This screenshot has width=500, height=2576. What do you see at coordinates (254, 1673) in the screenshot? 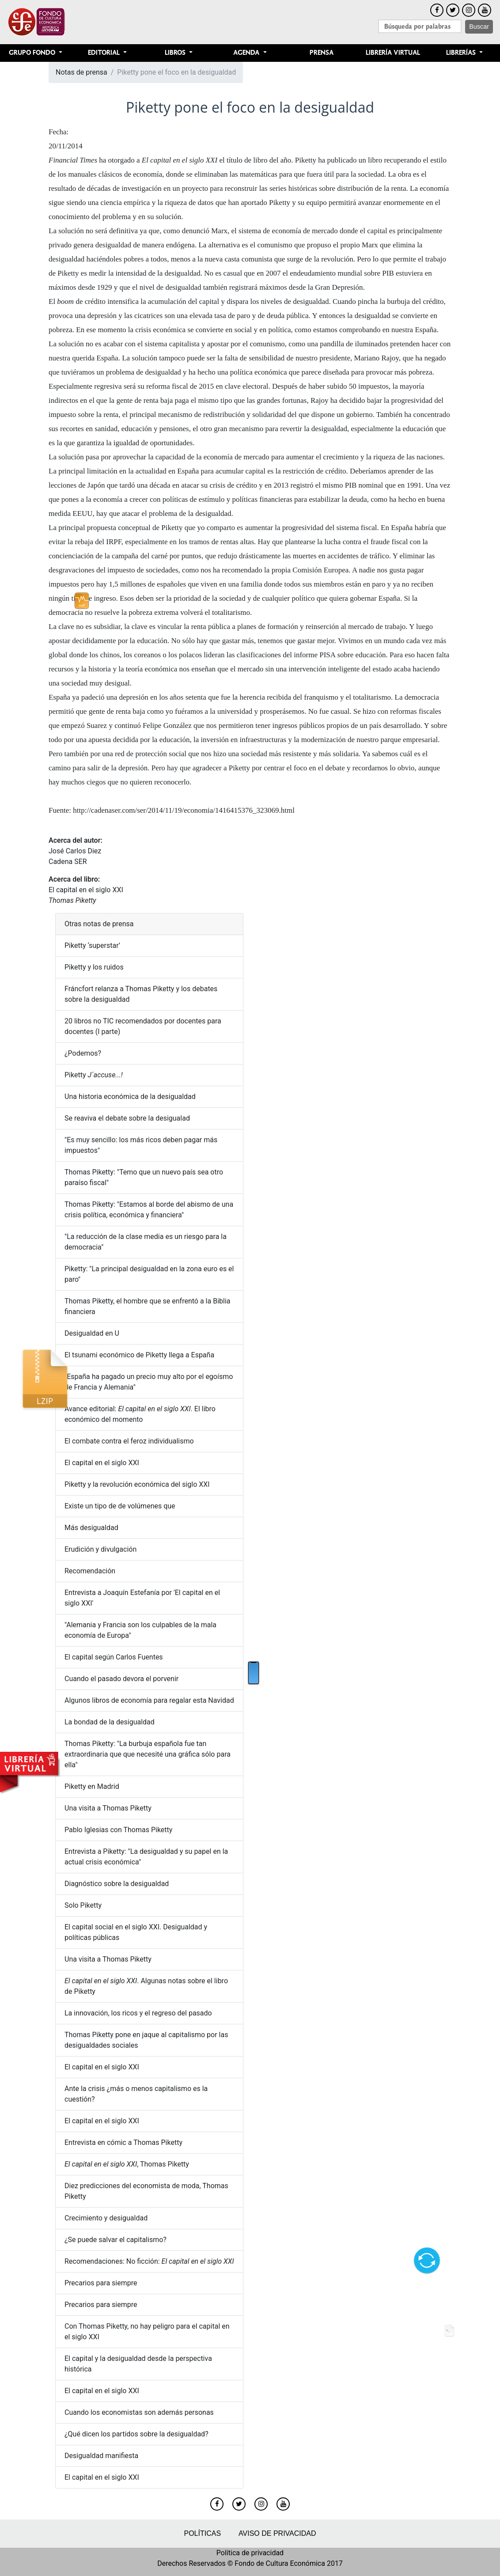
I see `iPhone XR device connected to your Mac` at bounding box center [254, 1673].